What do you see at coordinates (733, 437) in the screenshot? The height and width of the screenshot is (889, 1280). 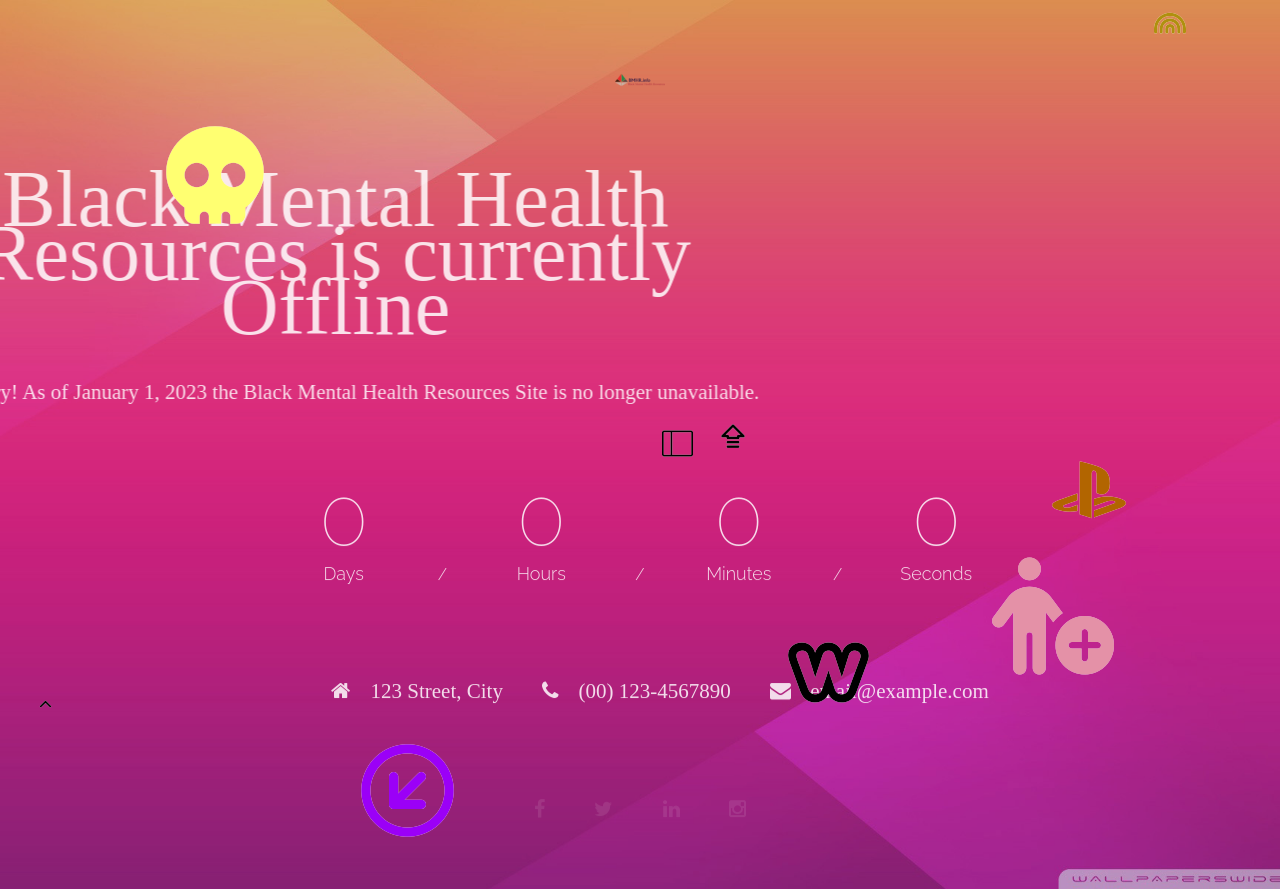 I see `upload multiple files` at bounding box center [733, 437].